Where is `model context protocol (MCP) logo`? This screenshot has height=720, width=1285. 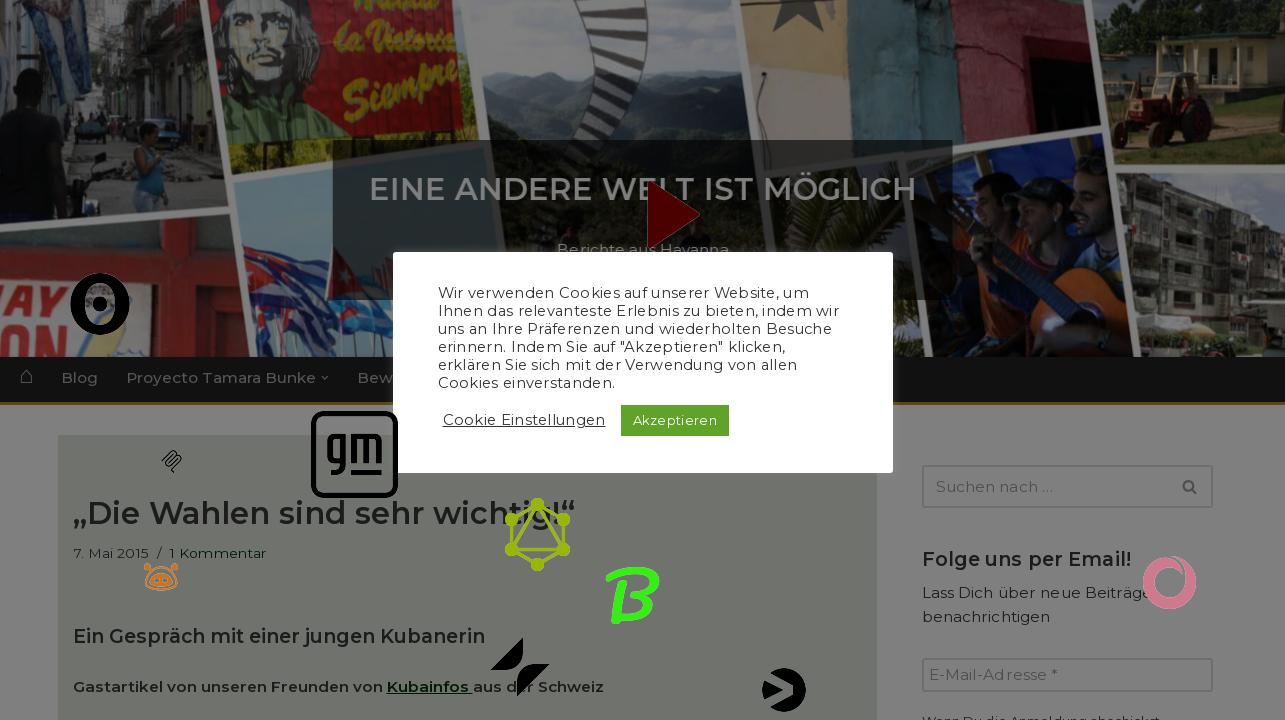 model context protocol (MCP) logo is located at coordinates (171, 461).